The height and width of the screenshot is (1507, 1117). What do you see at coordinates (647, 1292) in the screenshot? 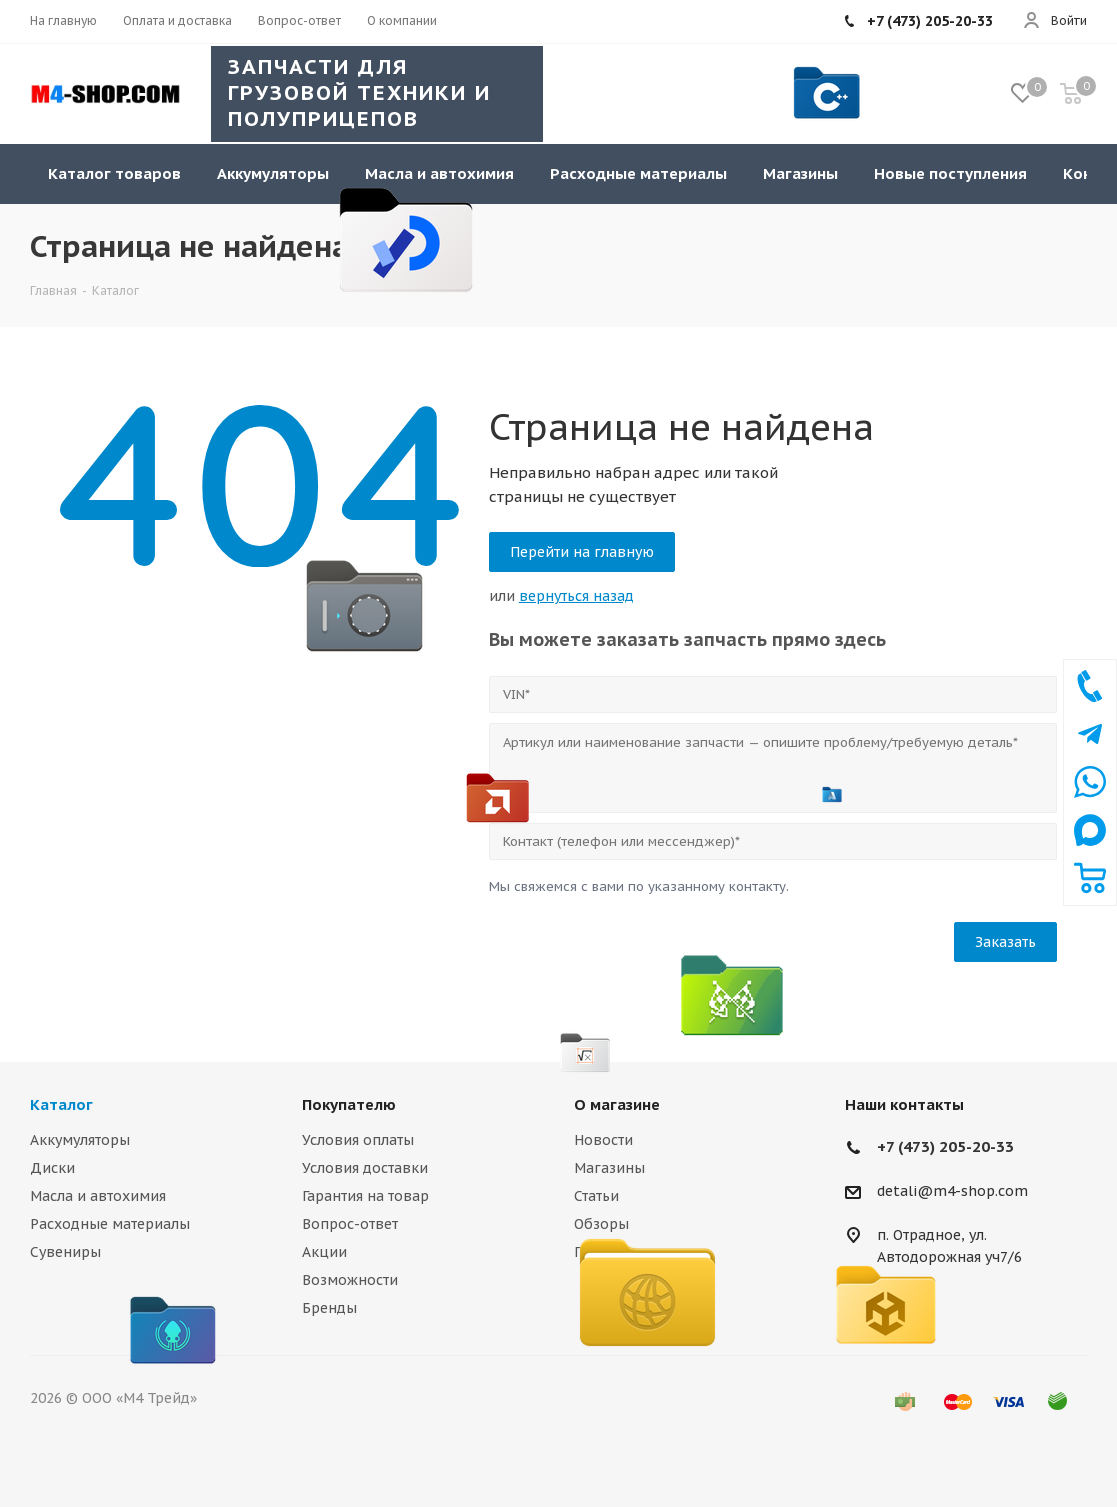
I see `folder containing HTML or web files` at bounding box center [647, 1292].